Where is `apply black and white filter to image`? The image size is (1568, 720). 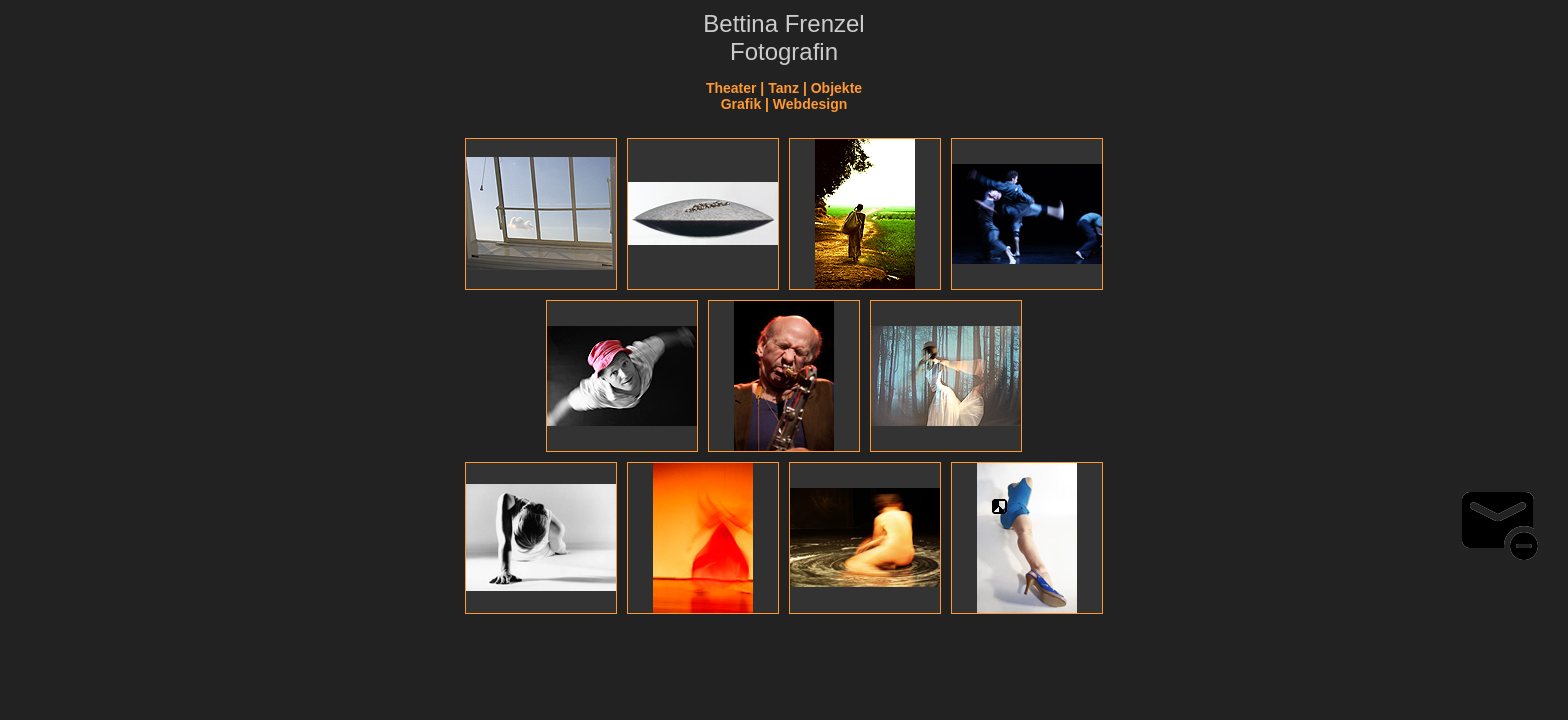
apply black and white filter to image is located at coordinates (999, 506).